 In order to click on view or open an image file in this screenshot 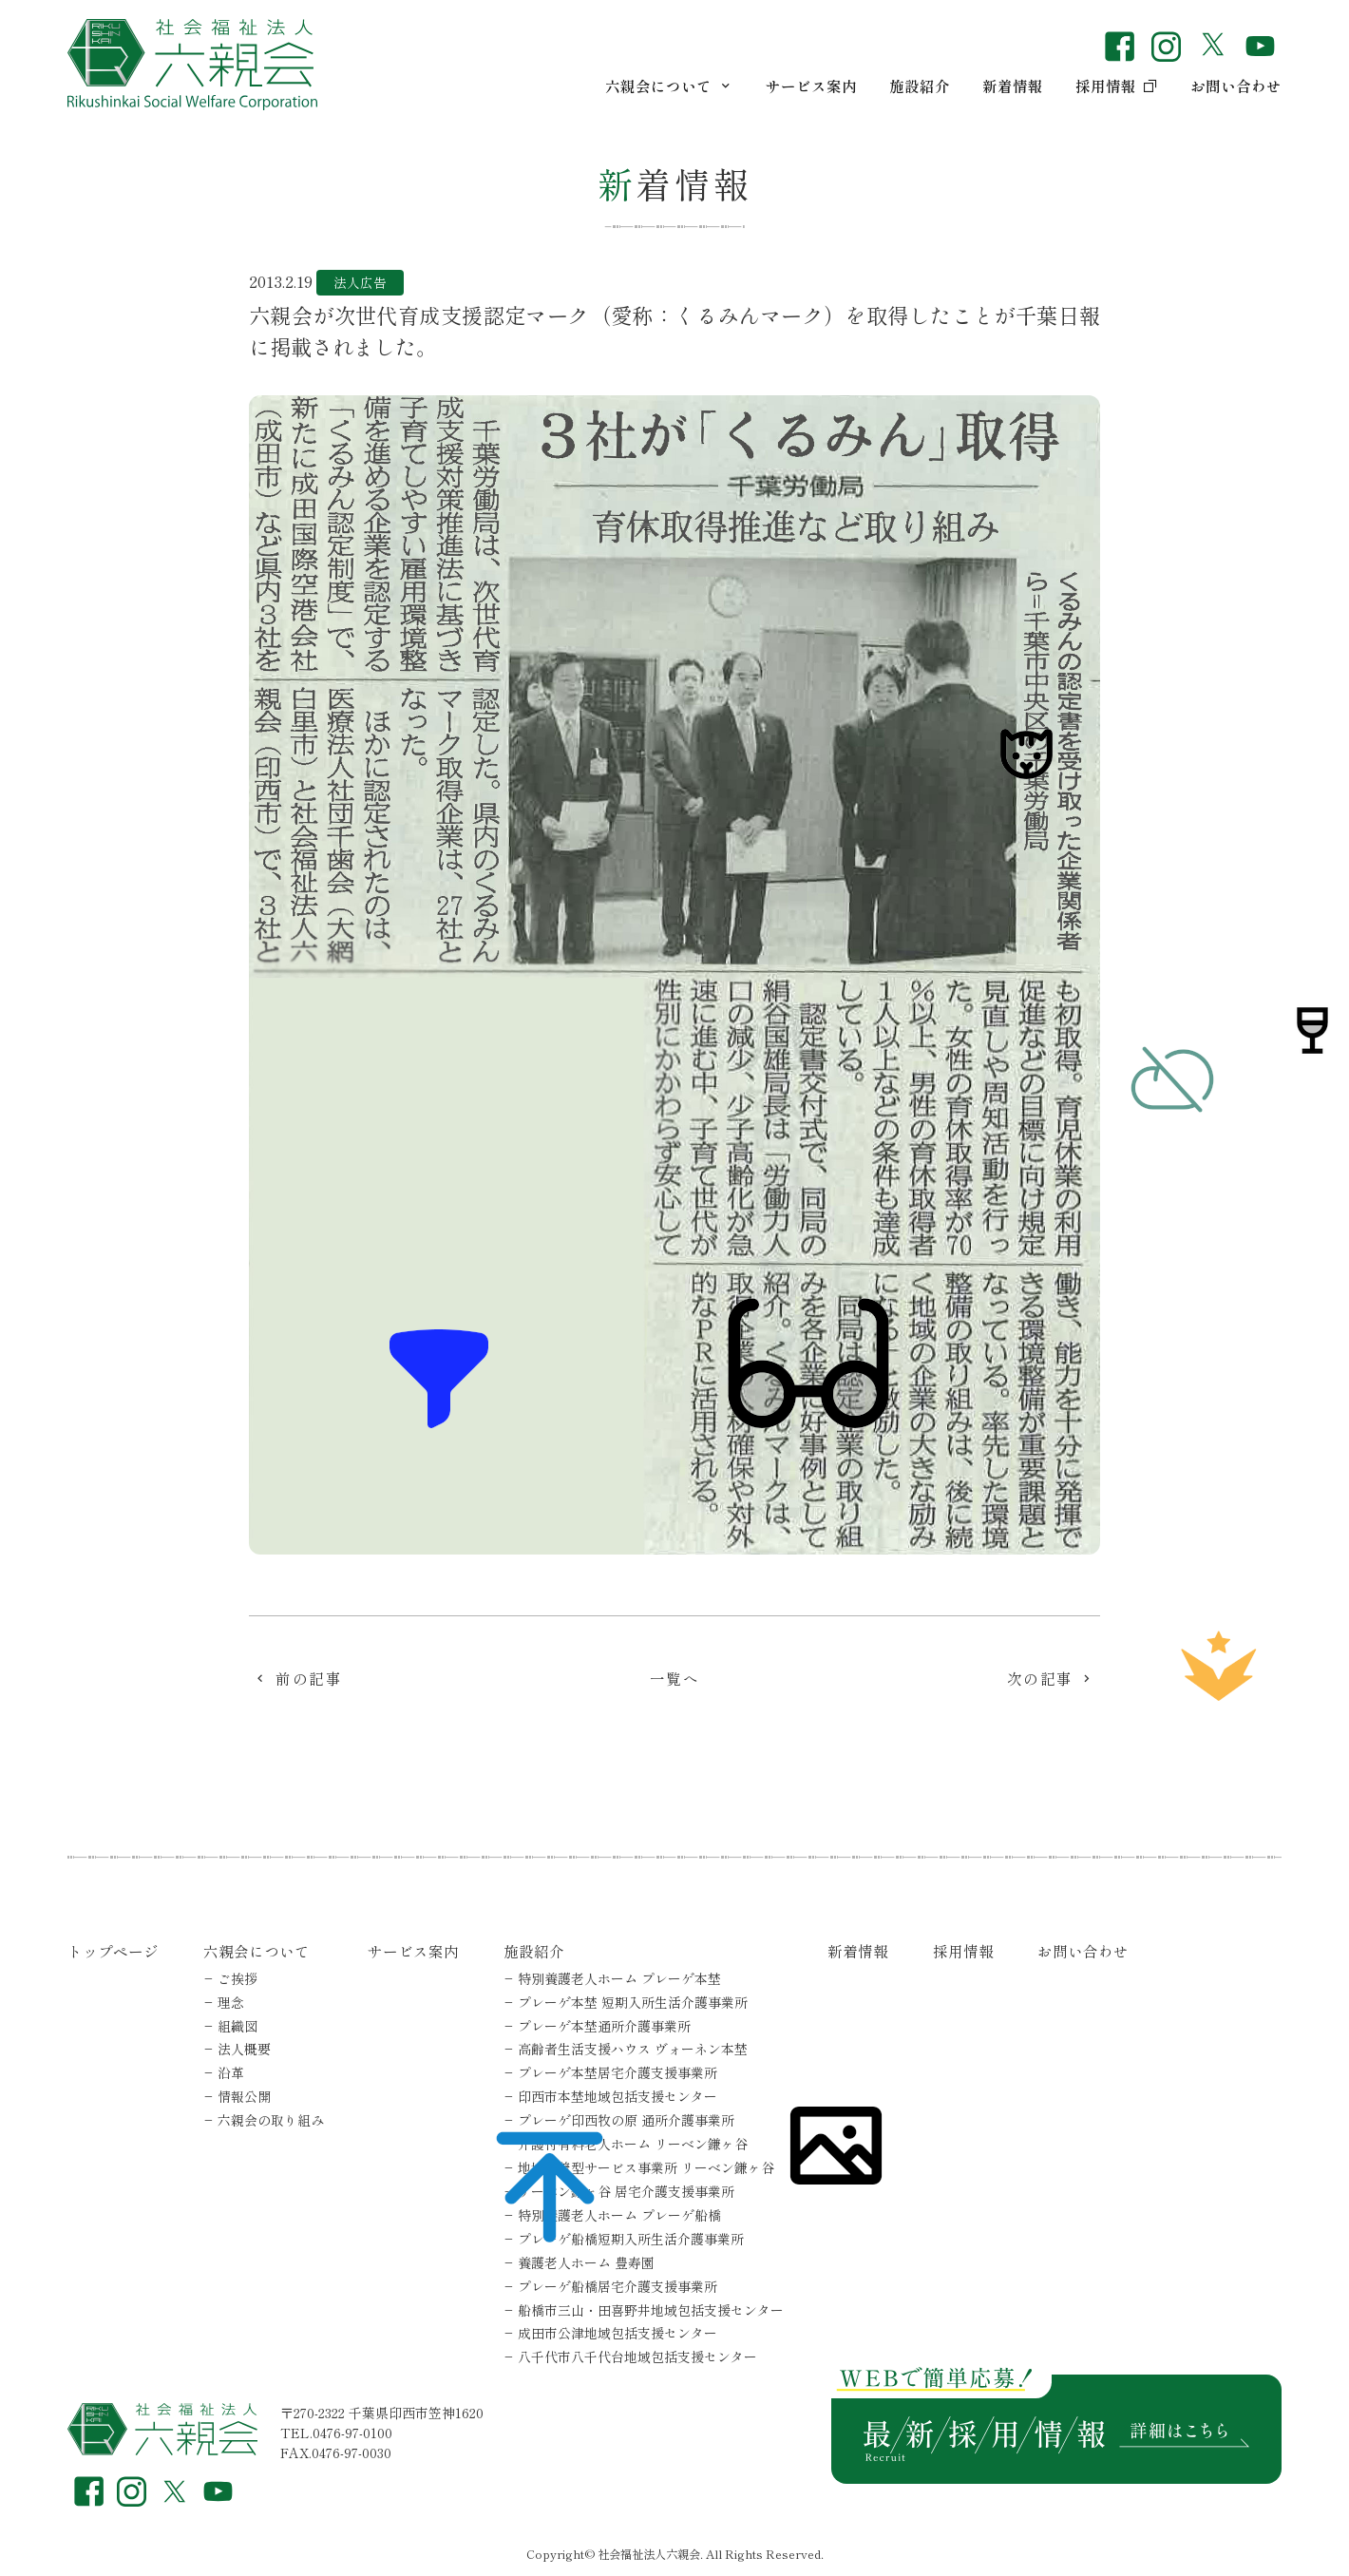, I will do `click(836, 2146)`.